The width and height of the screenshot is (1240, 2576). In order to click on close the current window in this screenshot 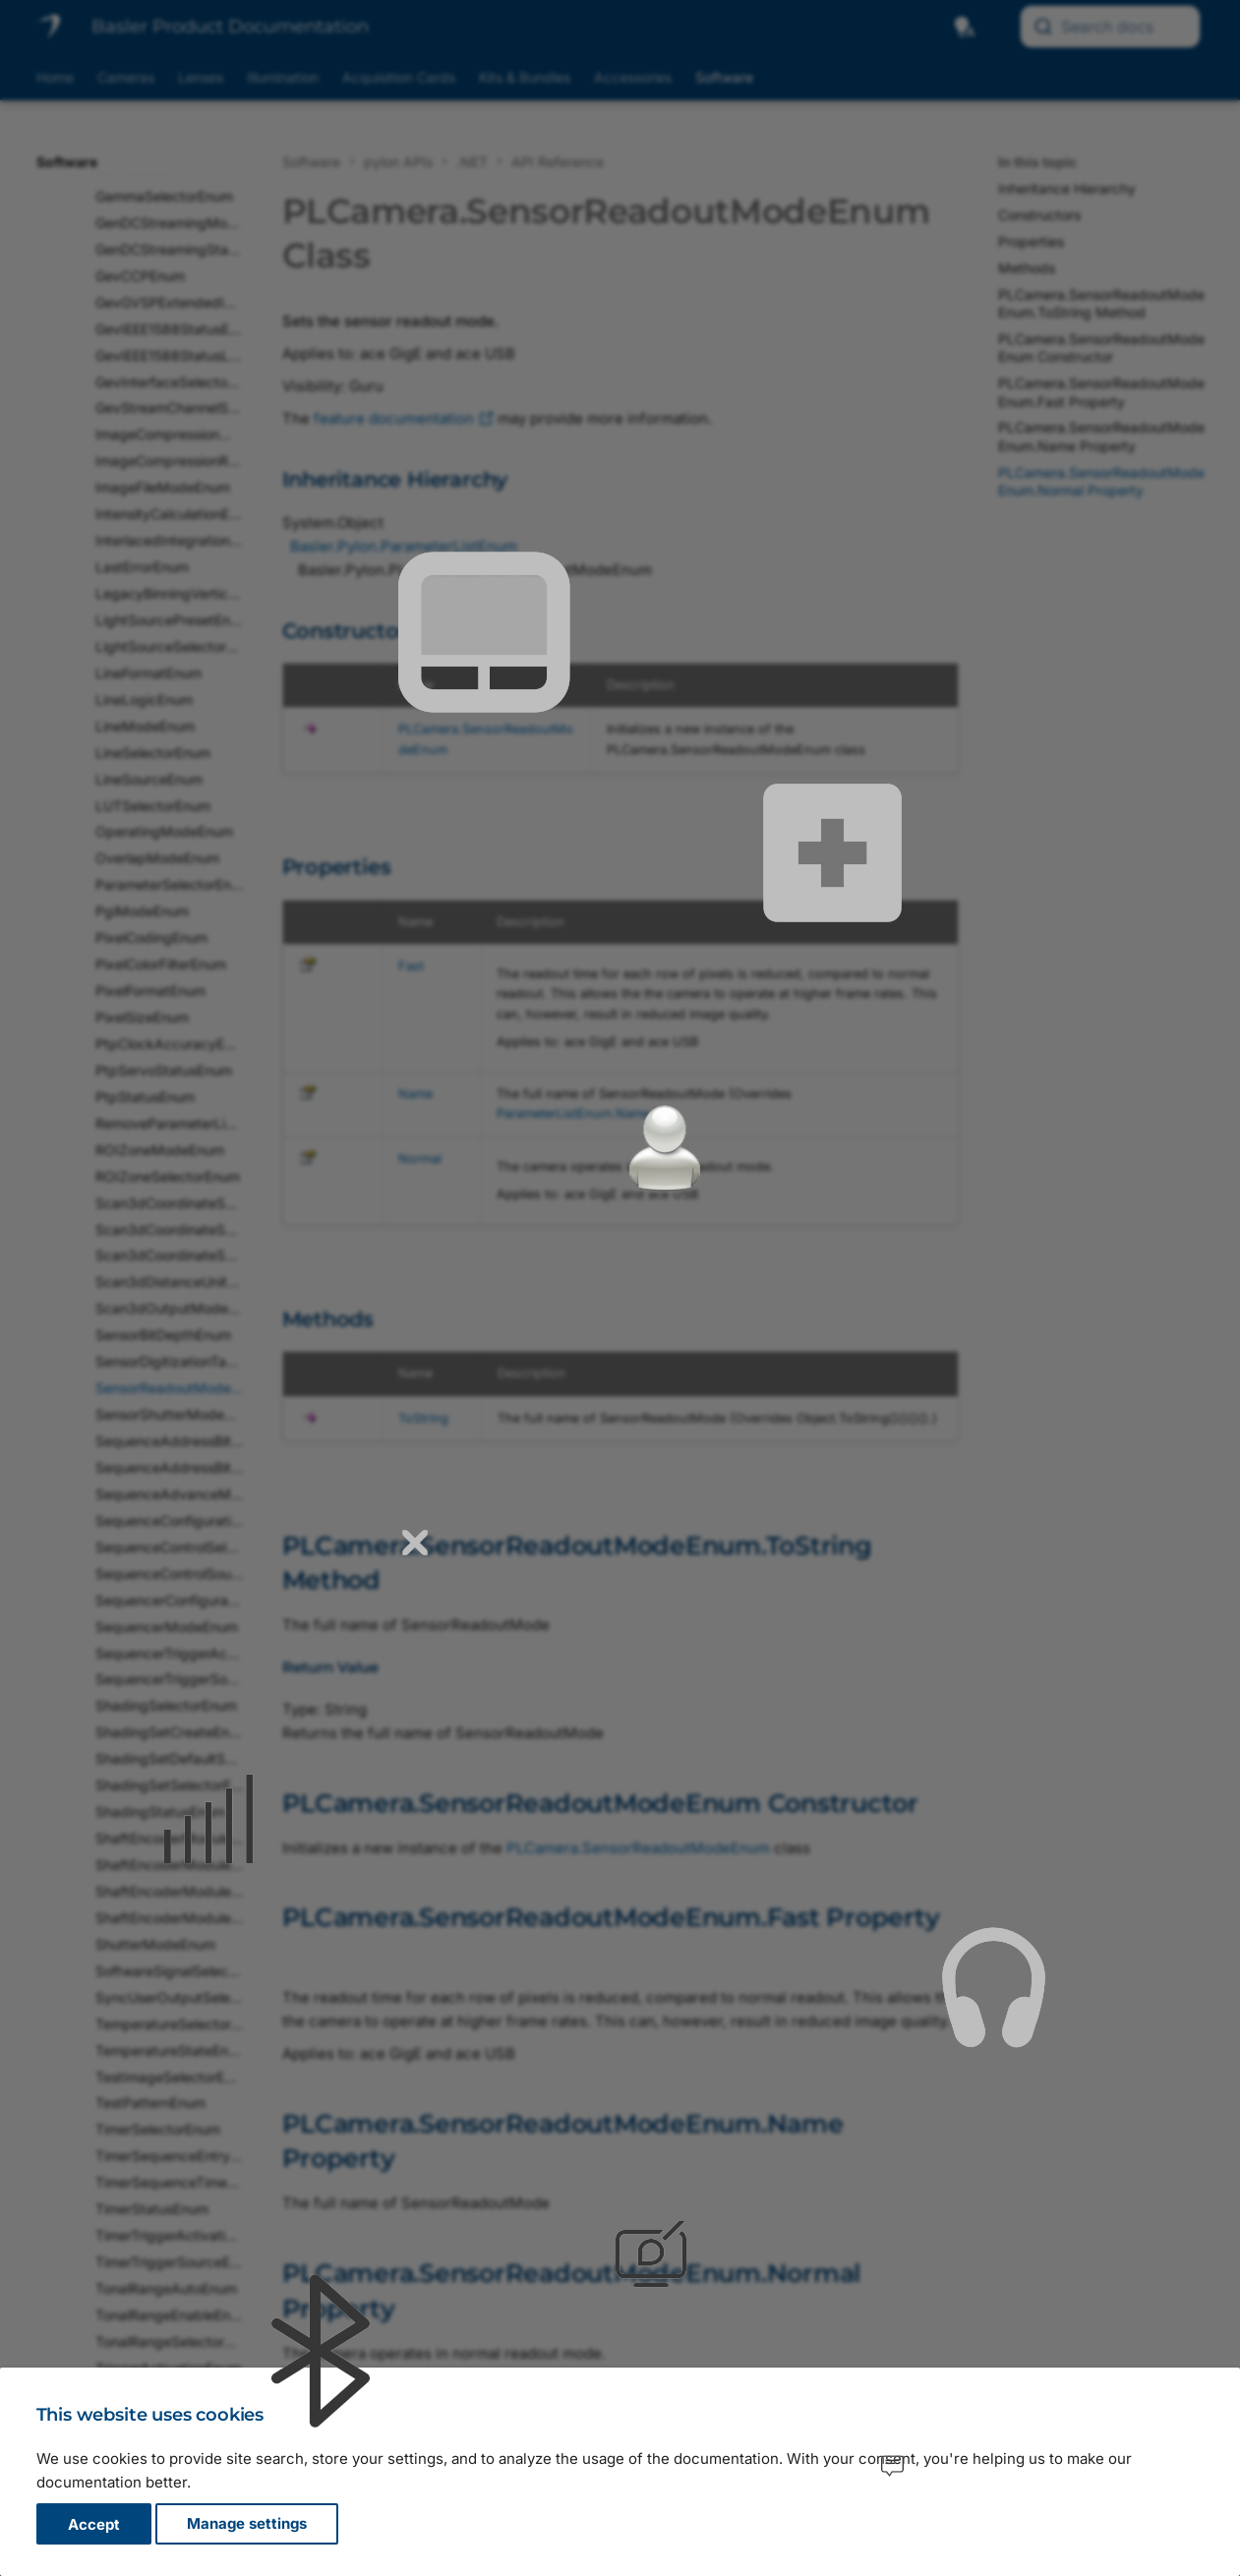, I will do `click(415, 1543)`.